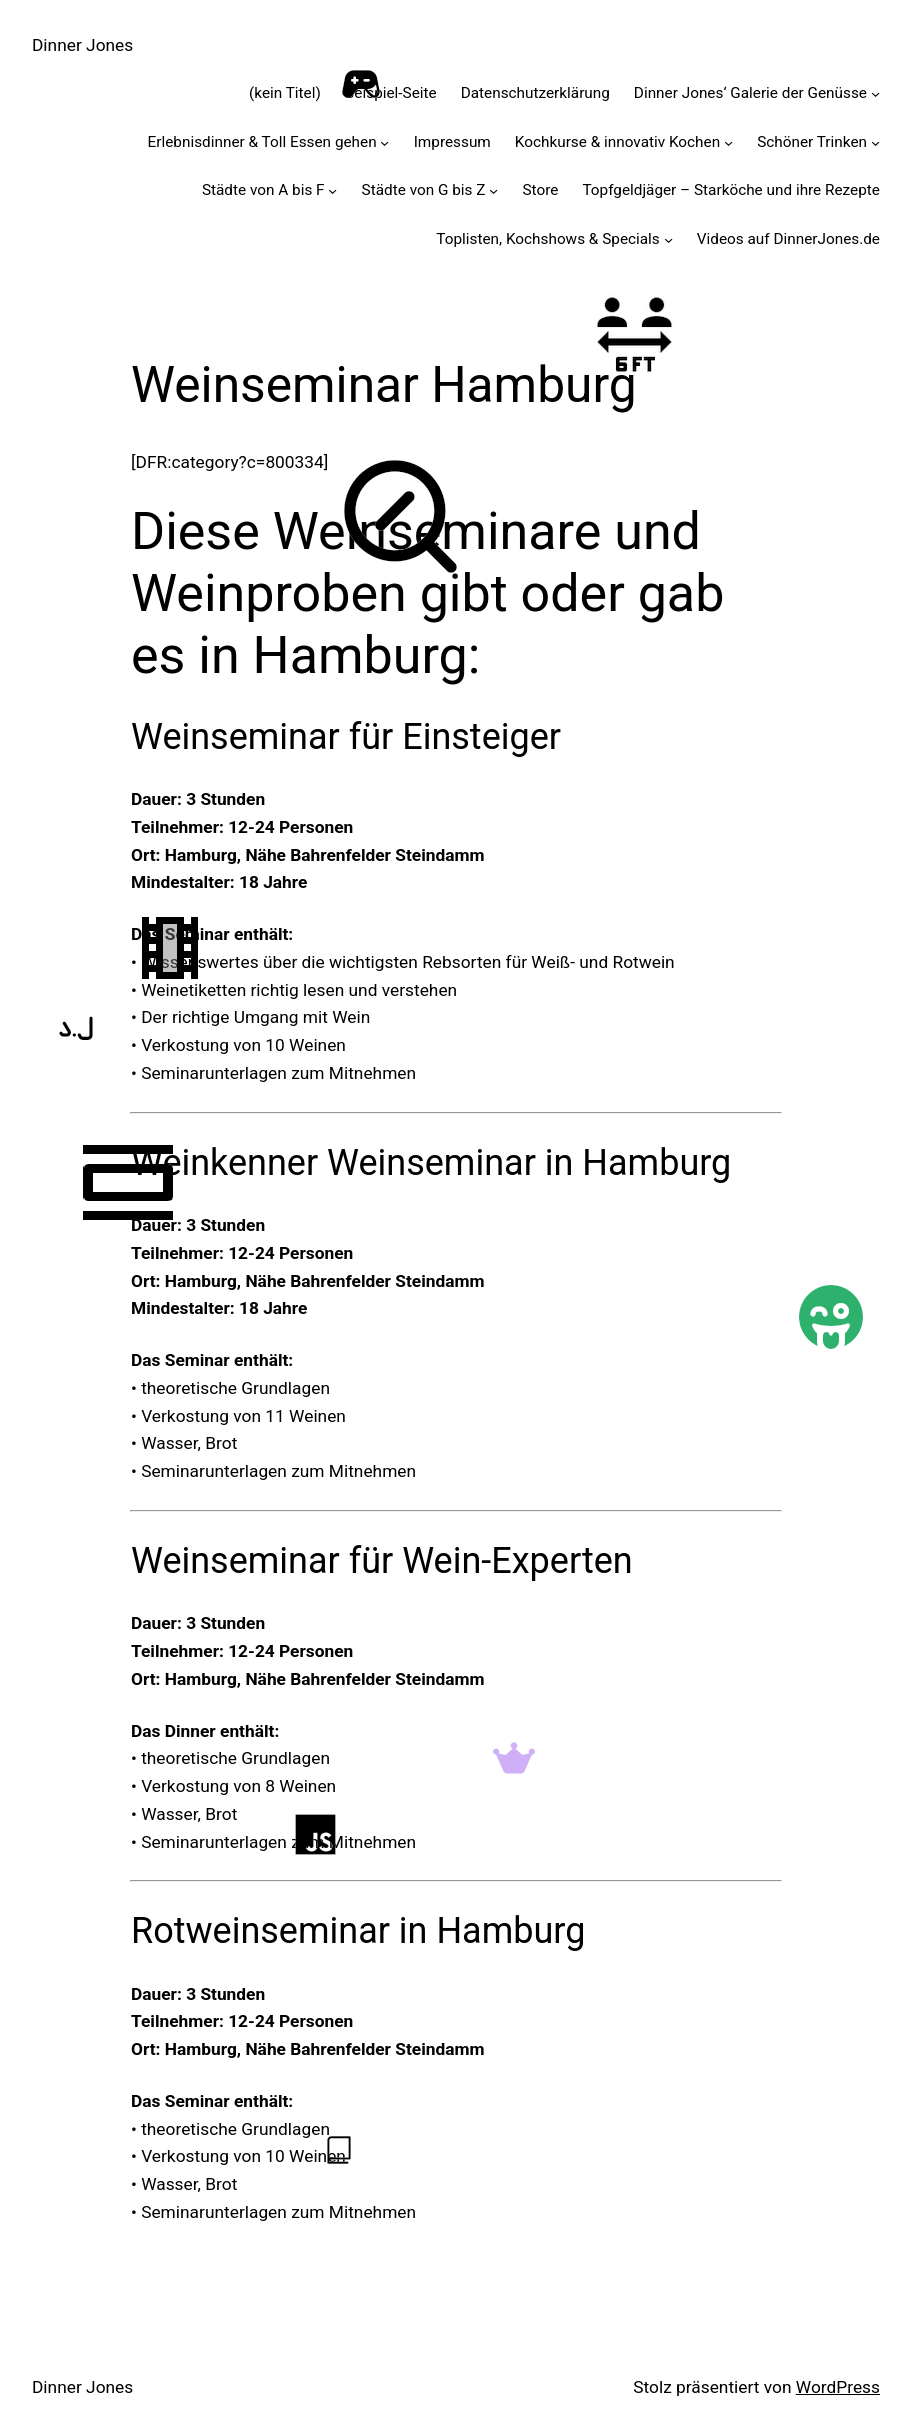 The width and height of the screenshot is (912, 2434). What do you see at coordinates (831, 1317) in the screenshot?
I see `insert a playful or silly emoji reaction` at bounding box center [831, 1317].